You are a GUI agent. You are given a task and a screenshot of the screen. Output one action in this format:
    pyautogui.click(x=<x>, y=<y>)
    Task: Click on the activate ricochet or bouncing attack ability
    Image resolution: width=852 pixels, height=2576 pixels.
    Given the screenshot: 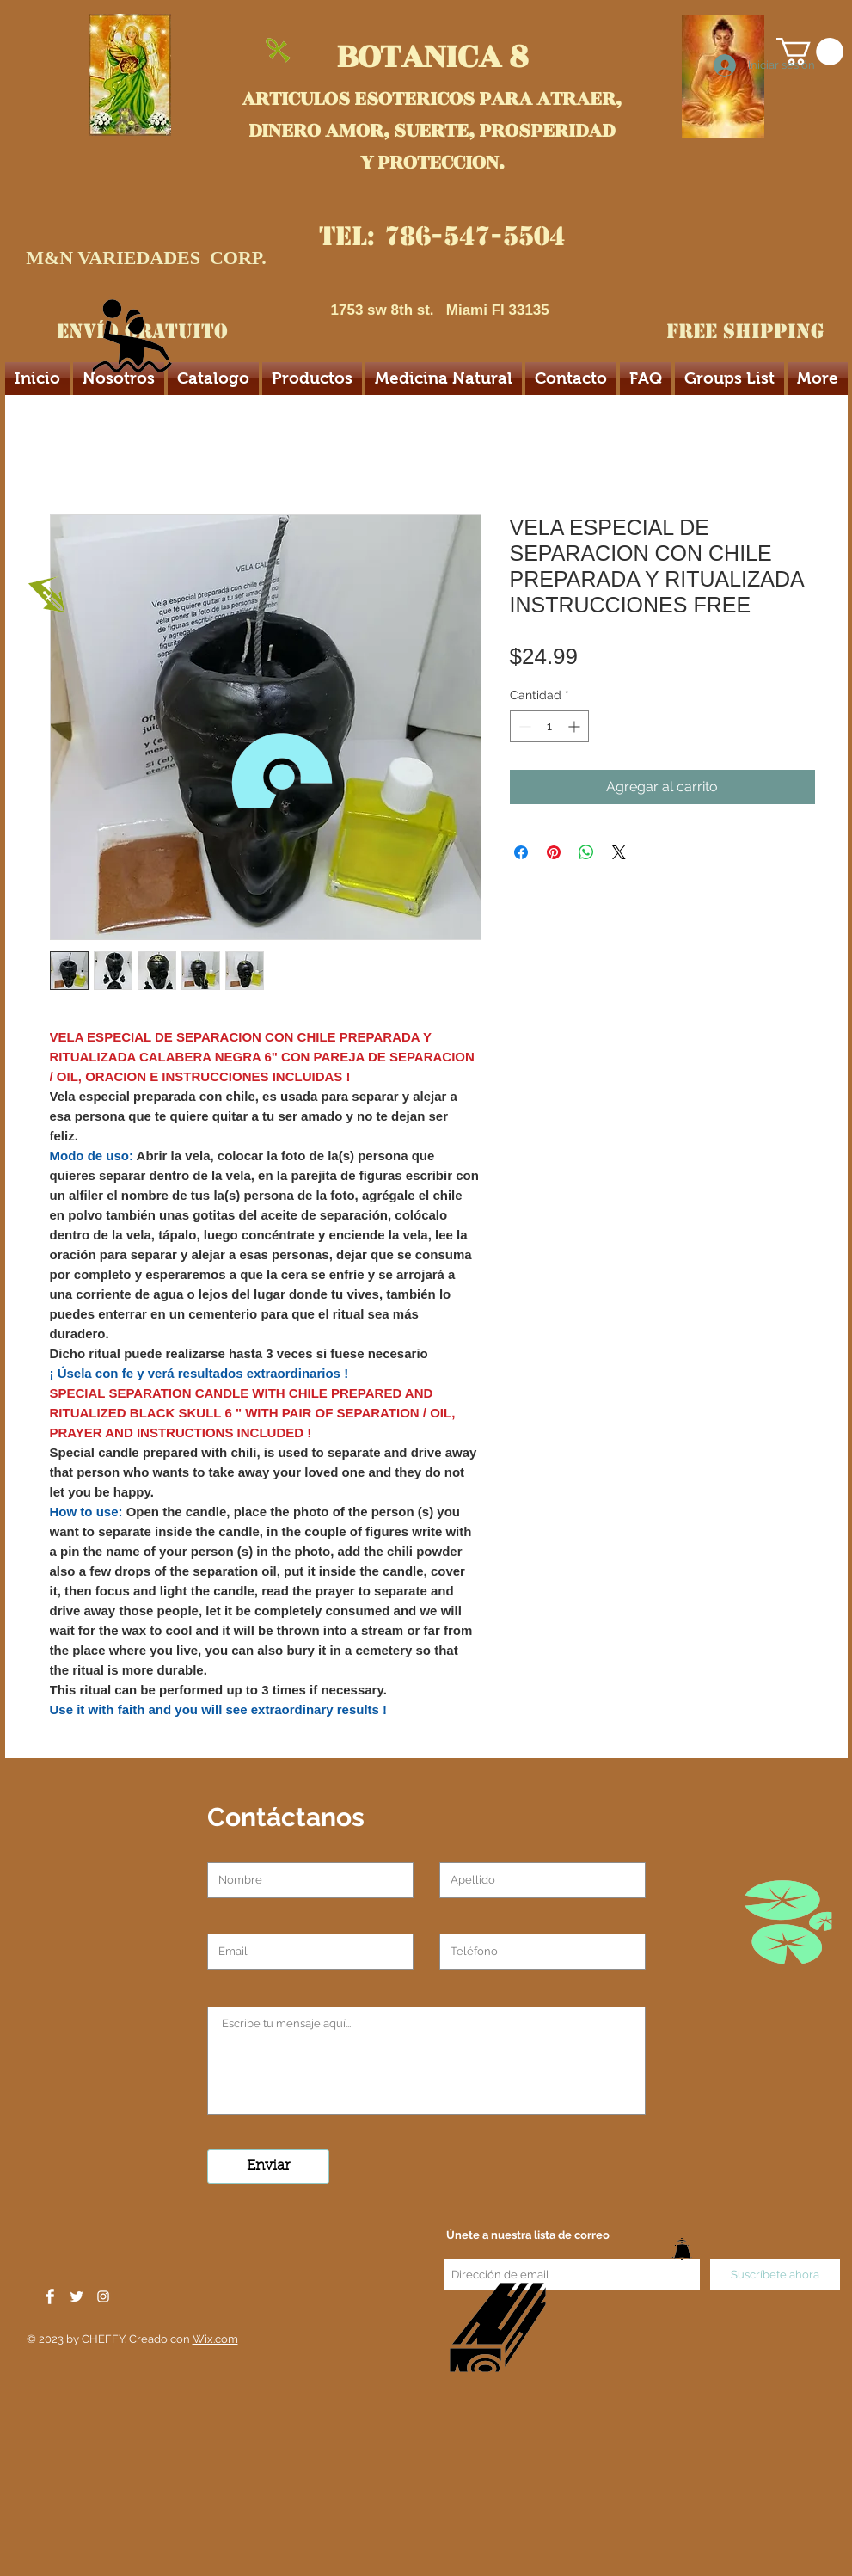 What is the action you would take?
    pyautogui.click(x=46, y=594)
    